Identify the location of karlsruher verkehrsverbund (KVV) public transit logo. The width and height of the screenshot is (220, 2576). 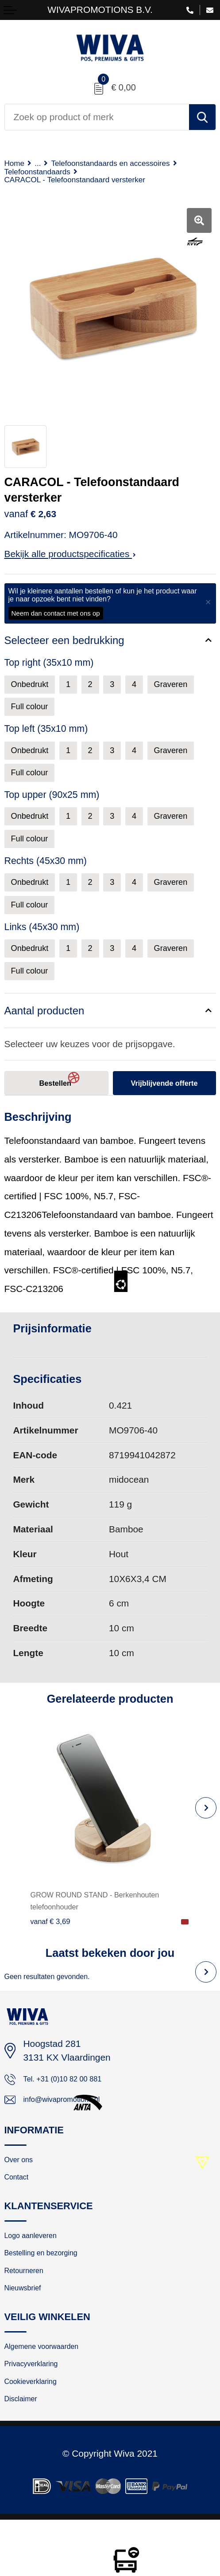
(195, 241).